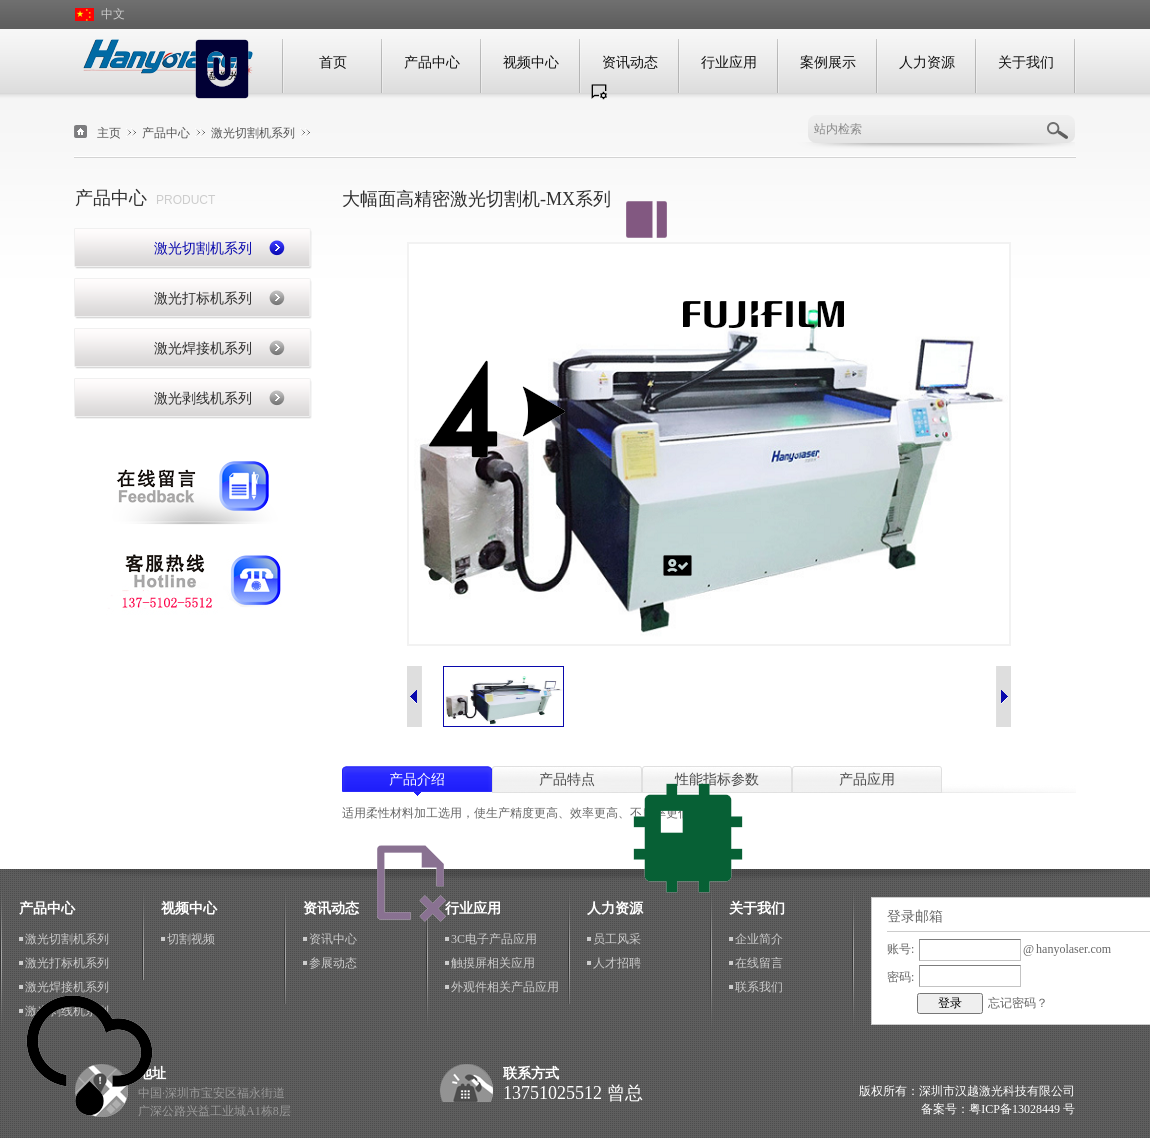 Image resolution: width=1150 pixels, height=1138 pixels. What do you see at coordinates (599, 91) in the screenshot?
I see `open chat settings` at bounding box center [599, 91].